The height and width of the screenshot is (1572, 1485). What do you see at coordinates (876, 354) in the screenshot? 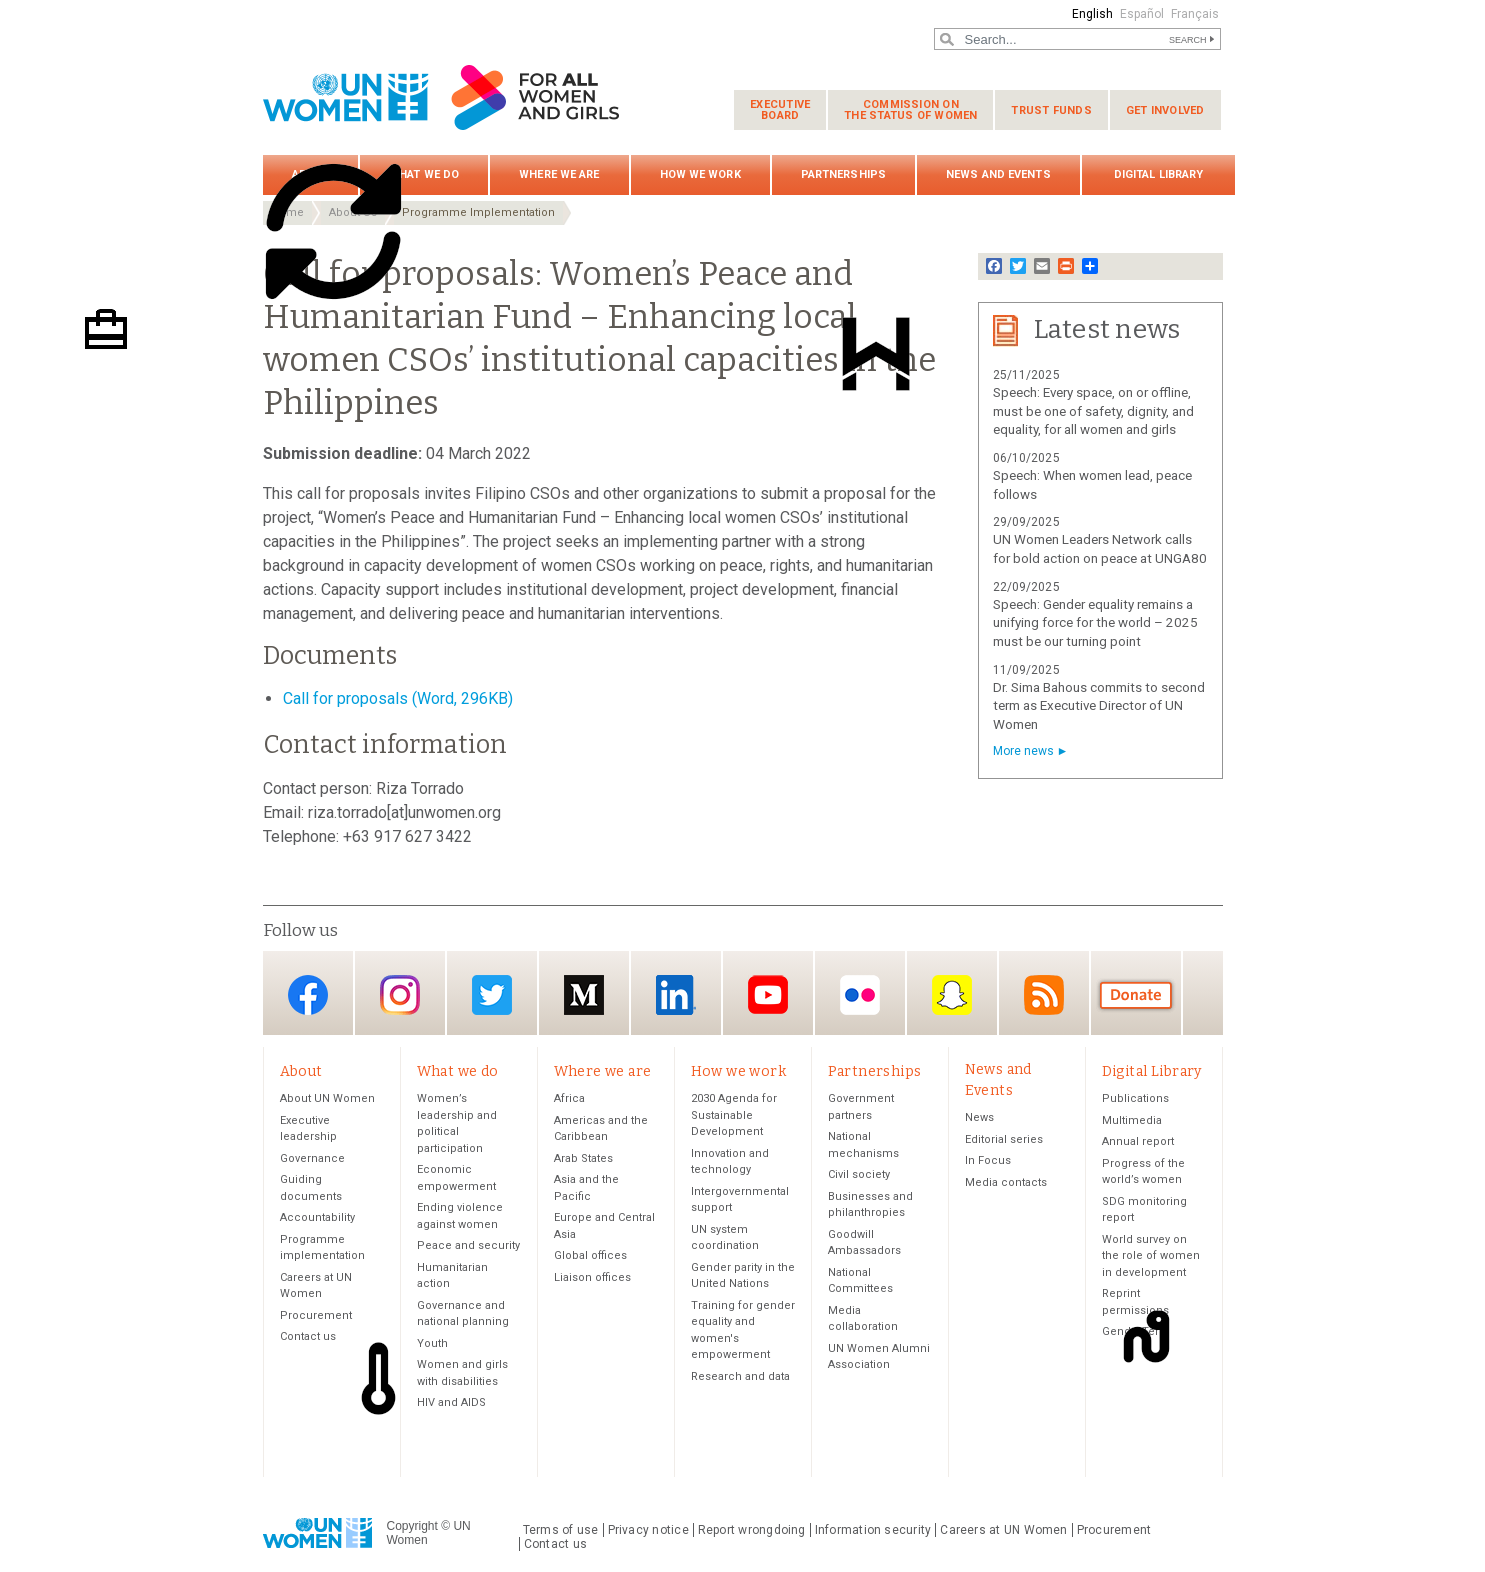
I see `wsh brand logo` at bounding box center [876, 354].